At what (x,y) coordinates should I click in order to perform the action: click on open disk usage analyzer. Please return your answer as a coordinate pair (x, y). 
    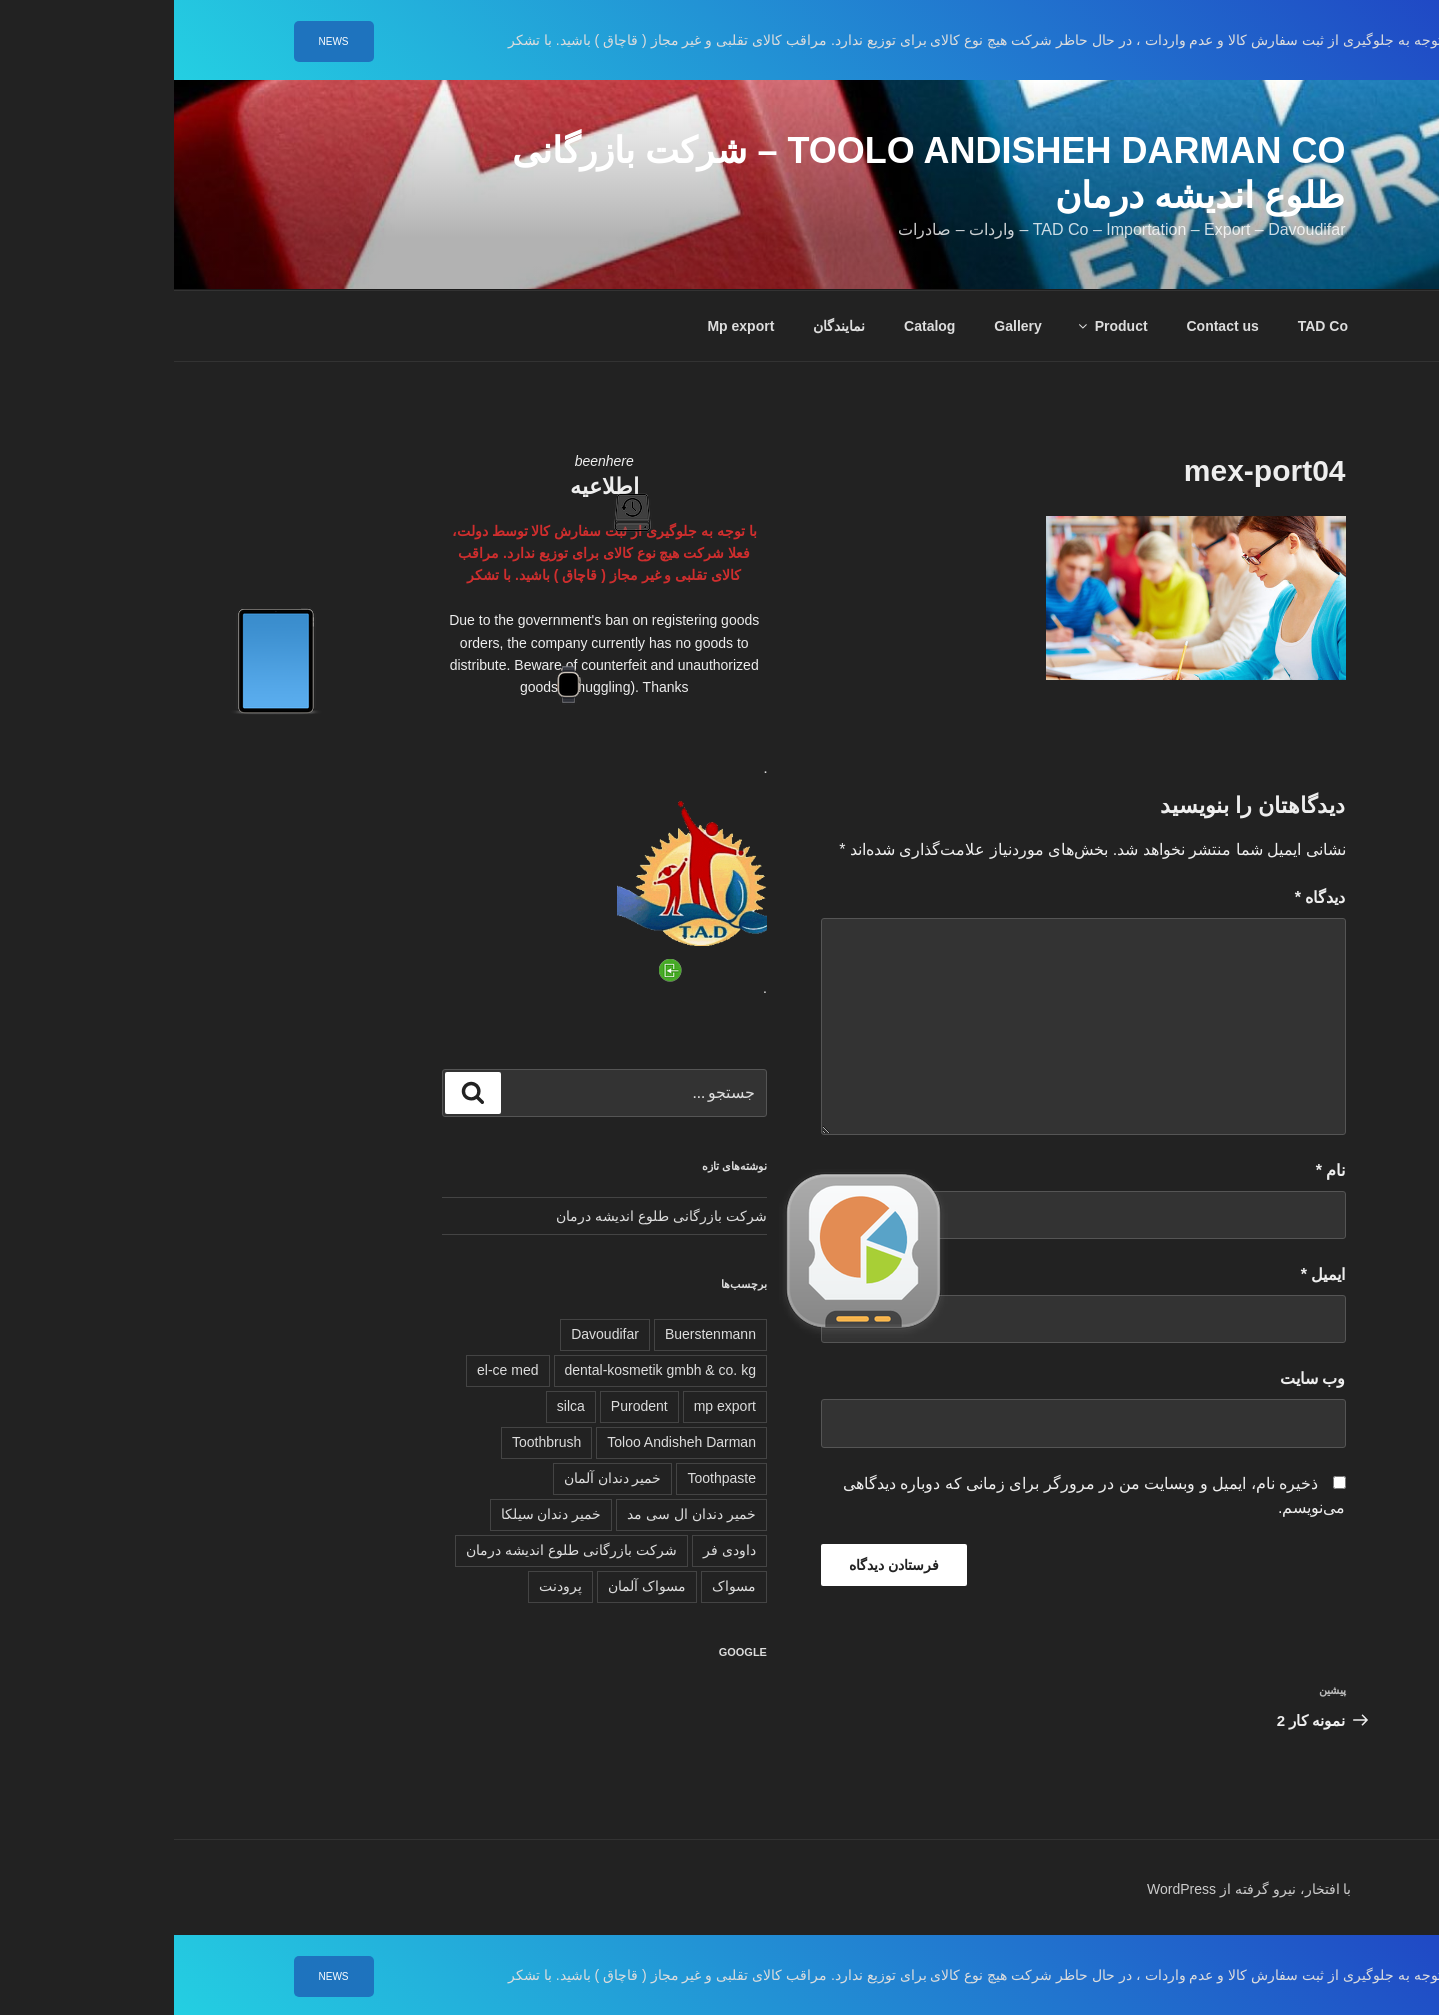
    Looking at the image, I should click on (863, 1253).